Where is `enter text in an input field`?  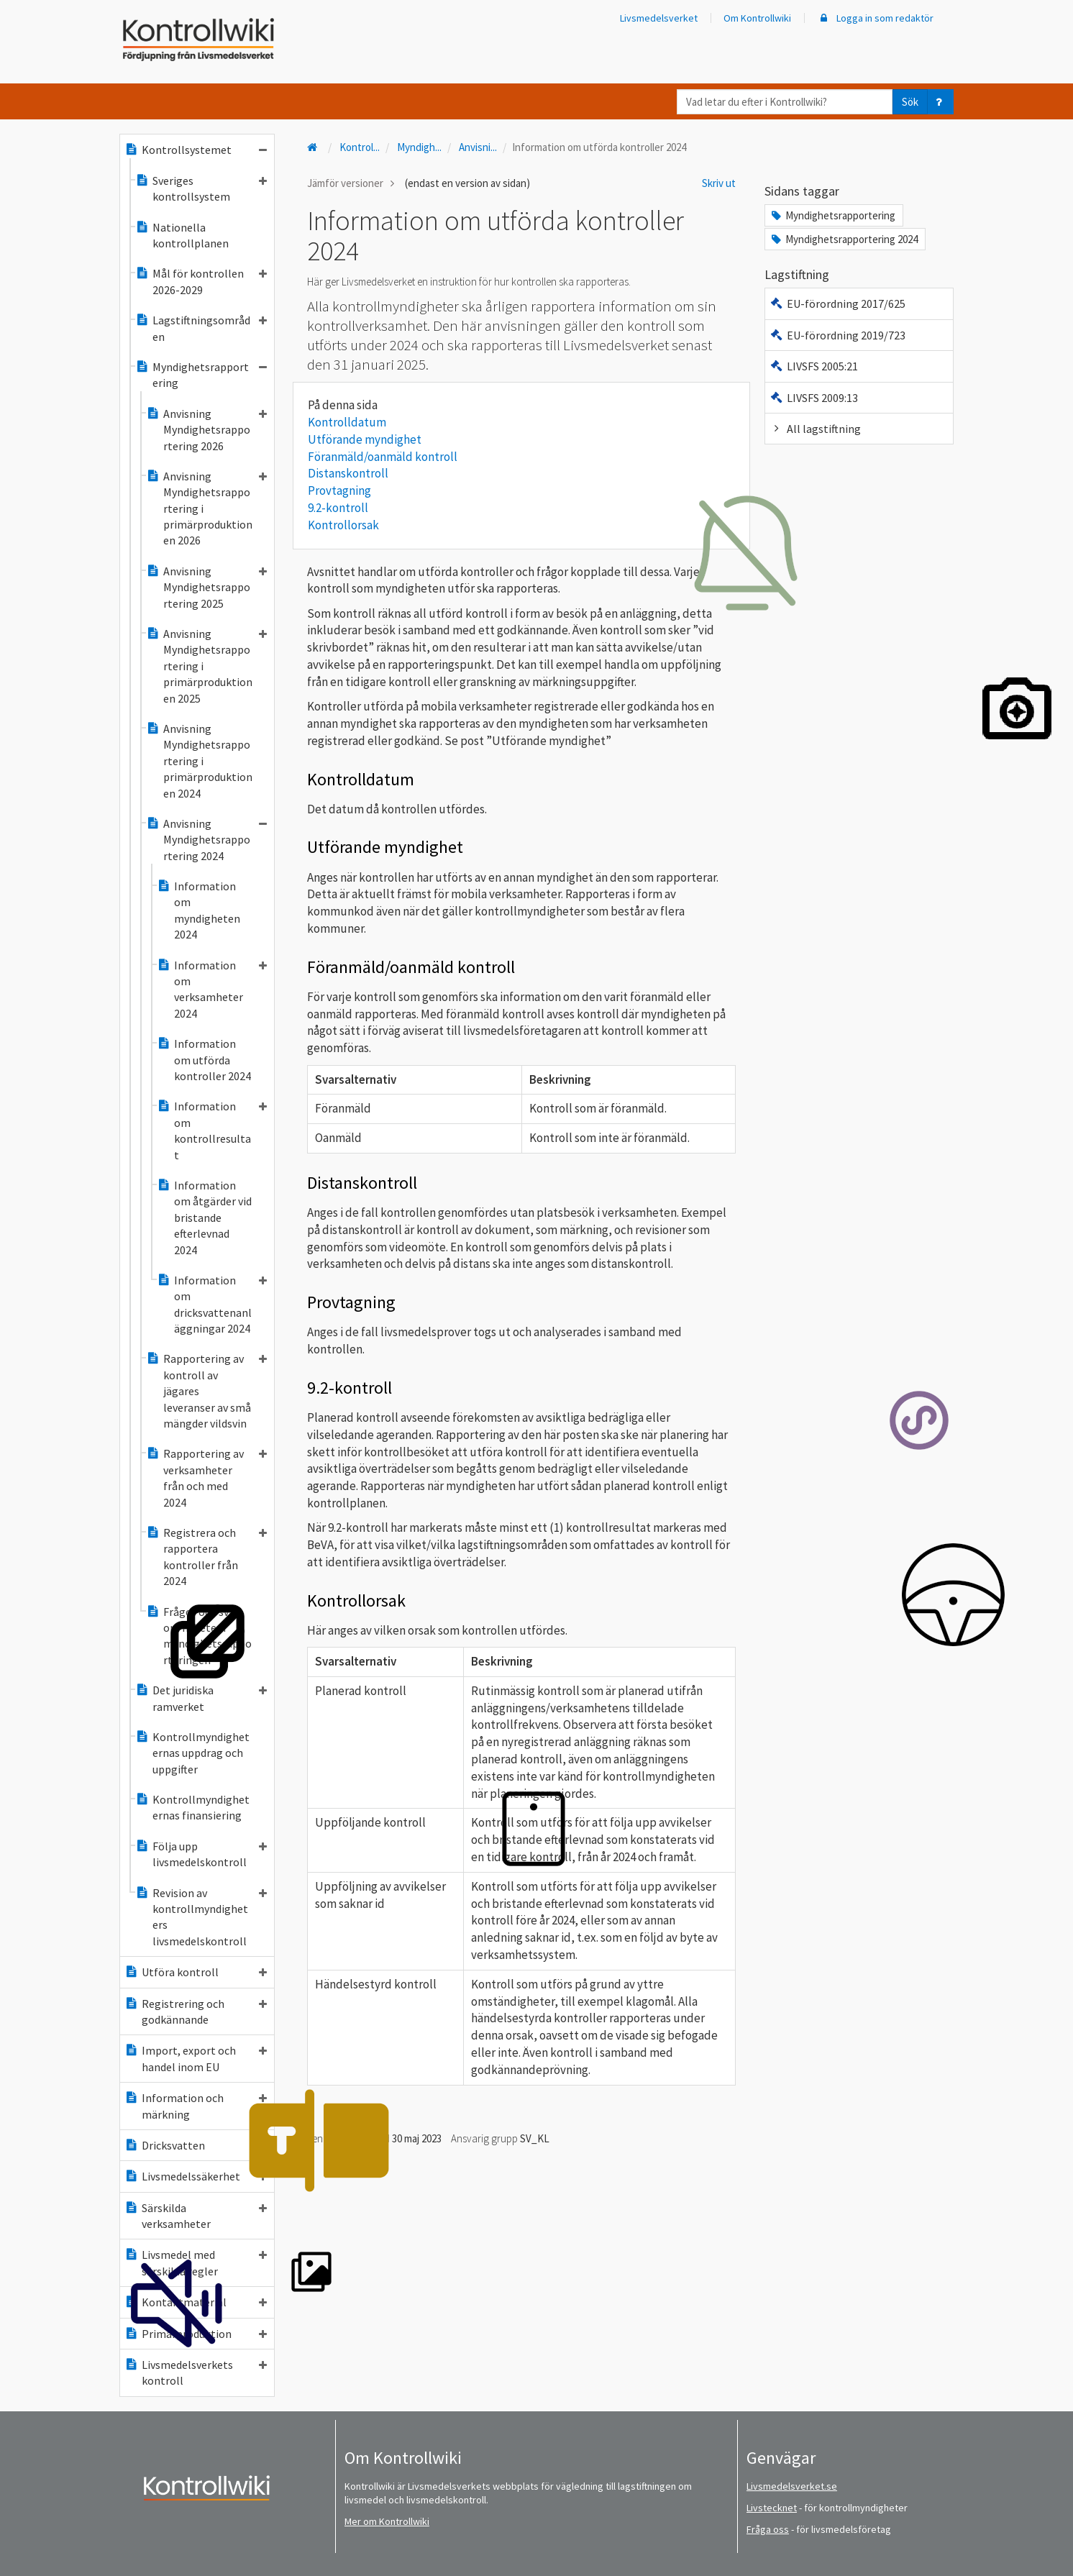 enter text in an input field is located at coordinates (319, 2140).